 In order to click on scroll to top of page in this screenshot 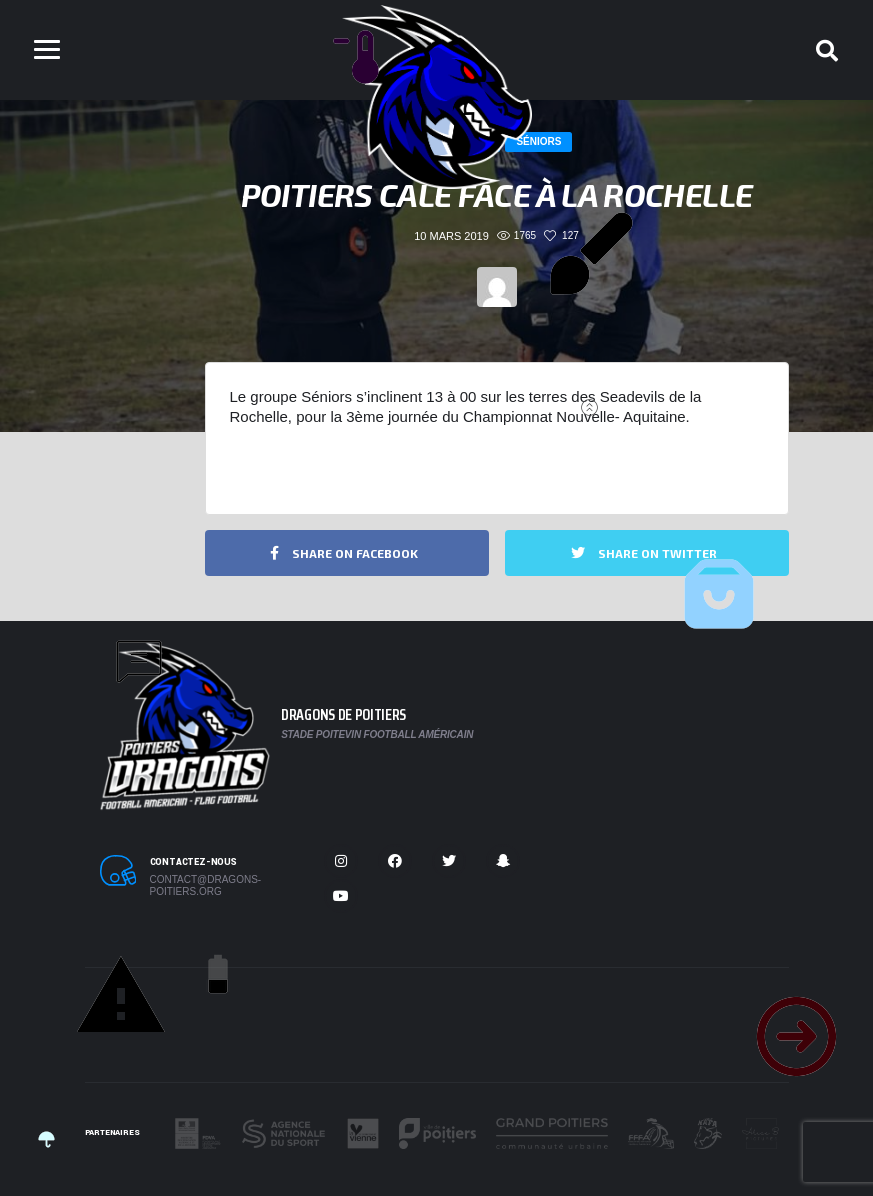, I will do `click(589, 407)`.